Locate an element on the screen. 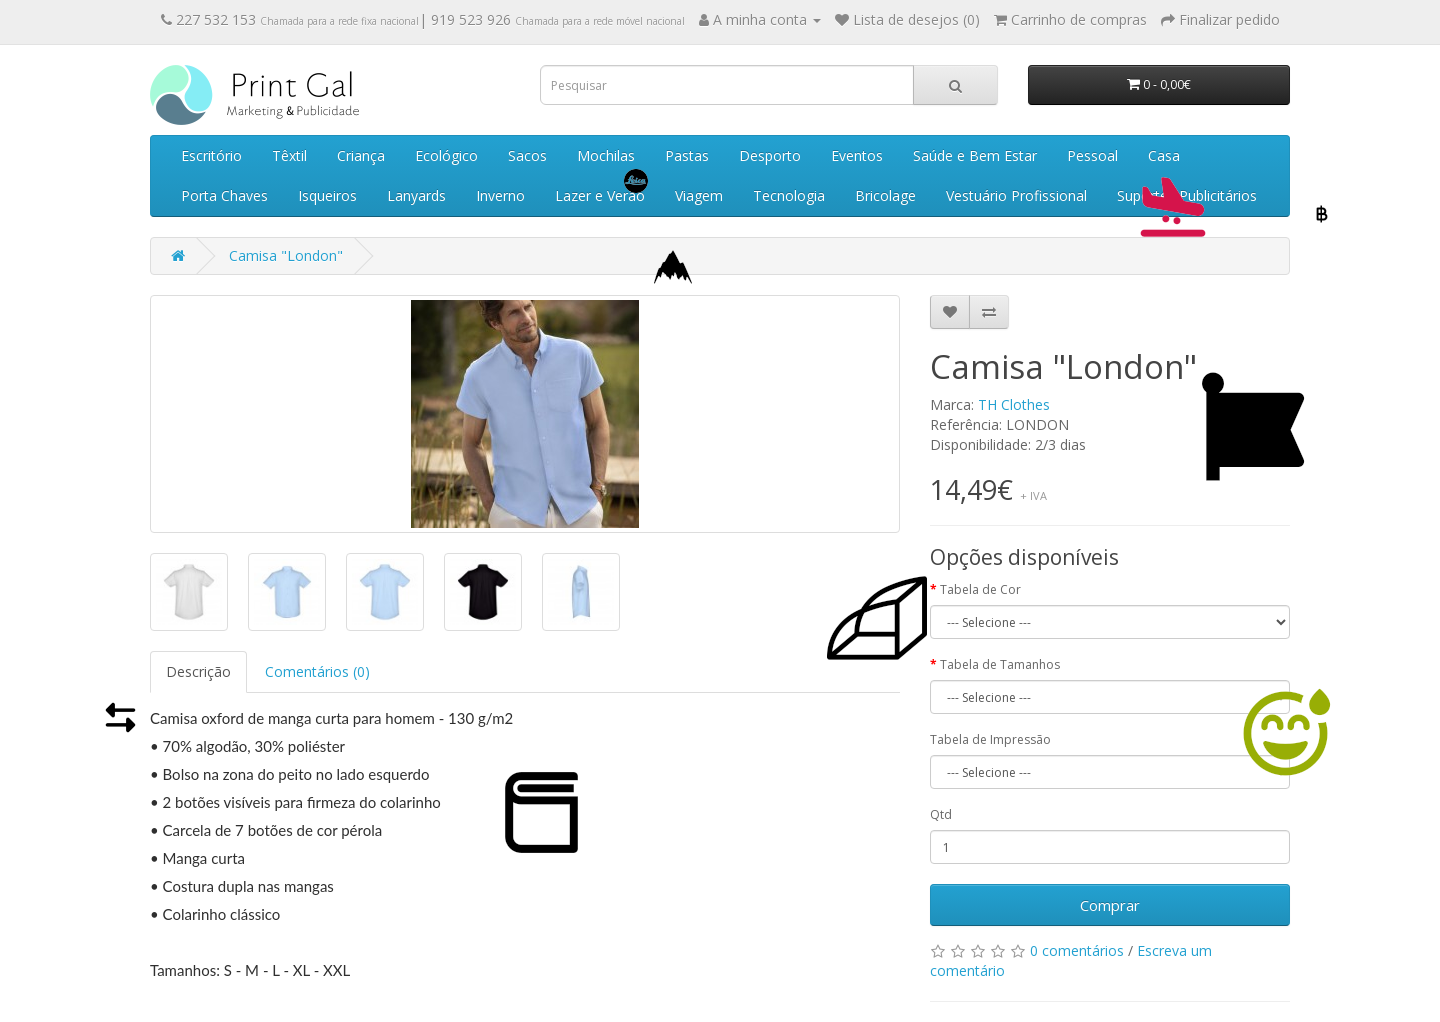  font awesome brand logo is located at coordinates (1253, 426).